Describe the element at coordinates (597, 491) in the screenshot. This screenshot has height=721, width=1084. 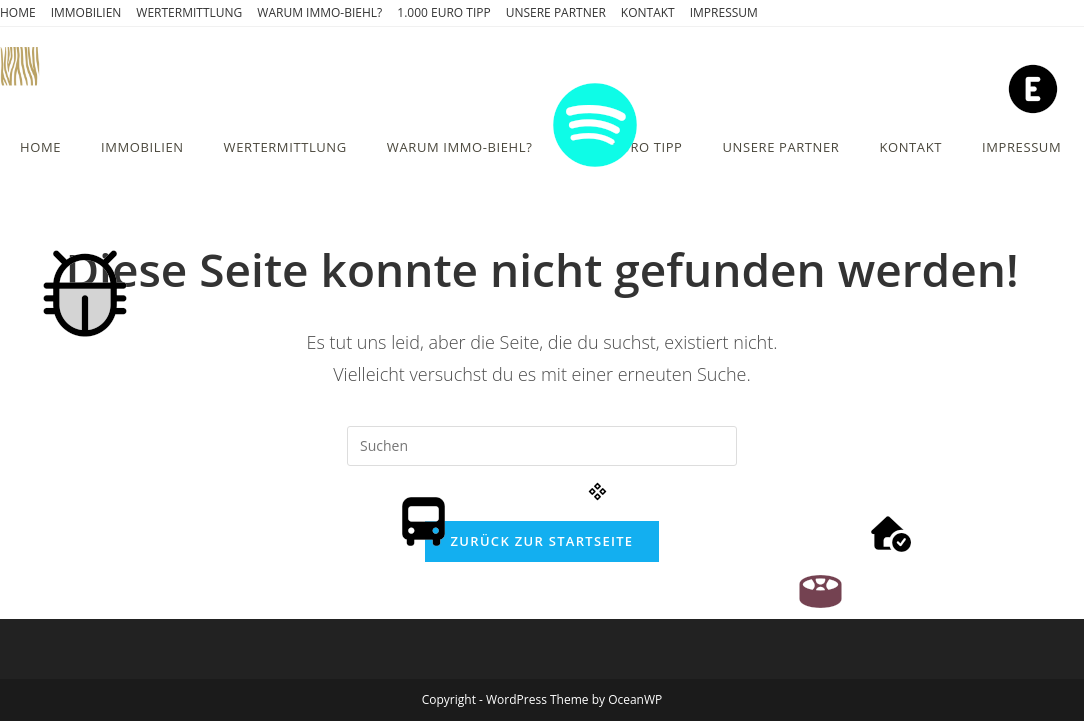
I see `view UI components library` at that location.